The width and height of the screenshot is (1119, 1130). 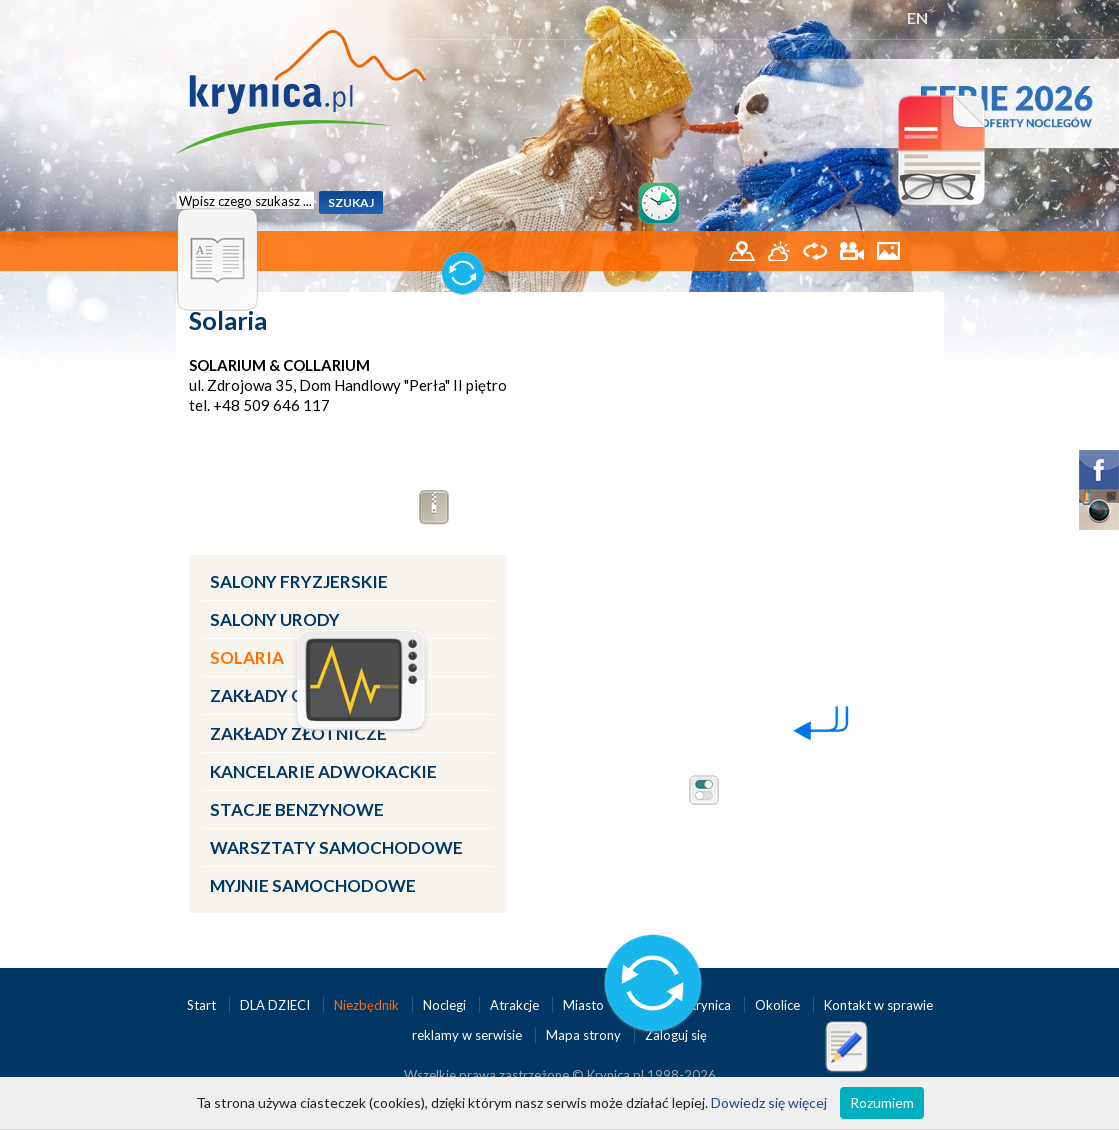 I want to click on open system monitor to view CPU, memory, and process activity, so click(x=361, y=680).